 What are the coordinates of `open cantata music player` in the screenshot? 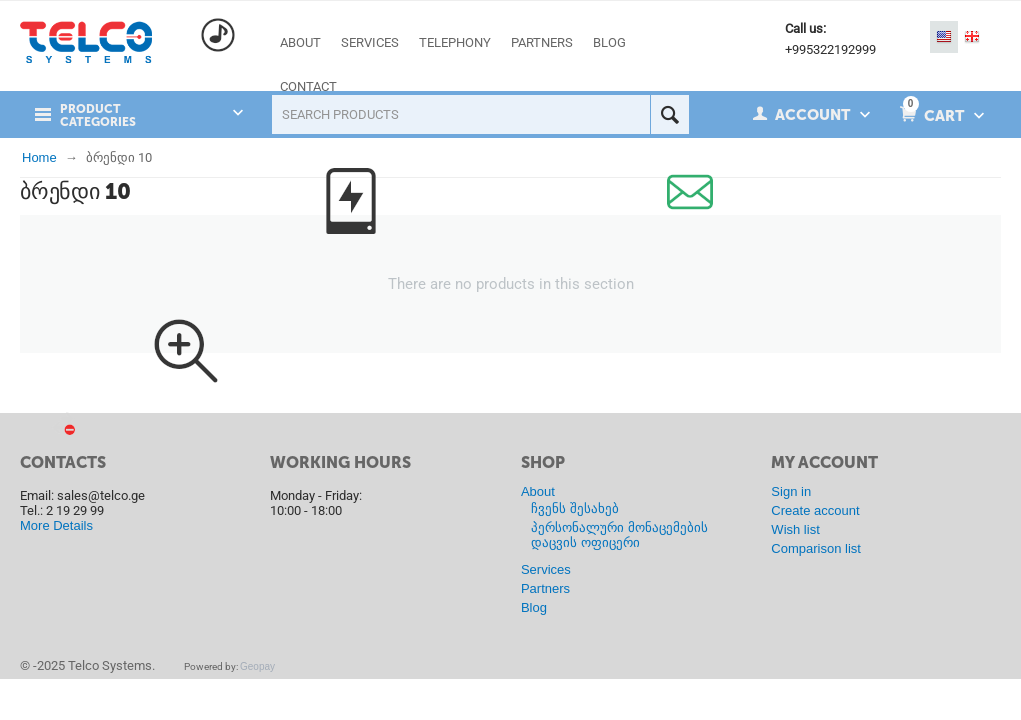 It's located at (218, 35).